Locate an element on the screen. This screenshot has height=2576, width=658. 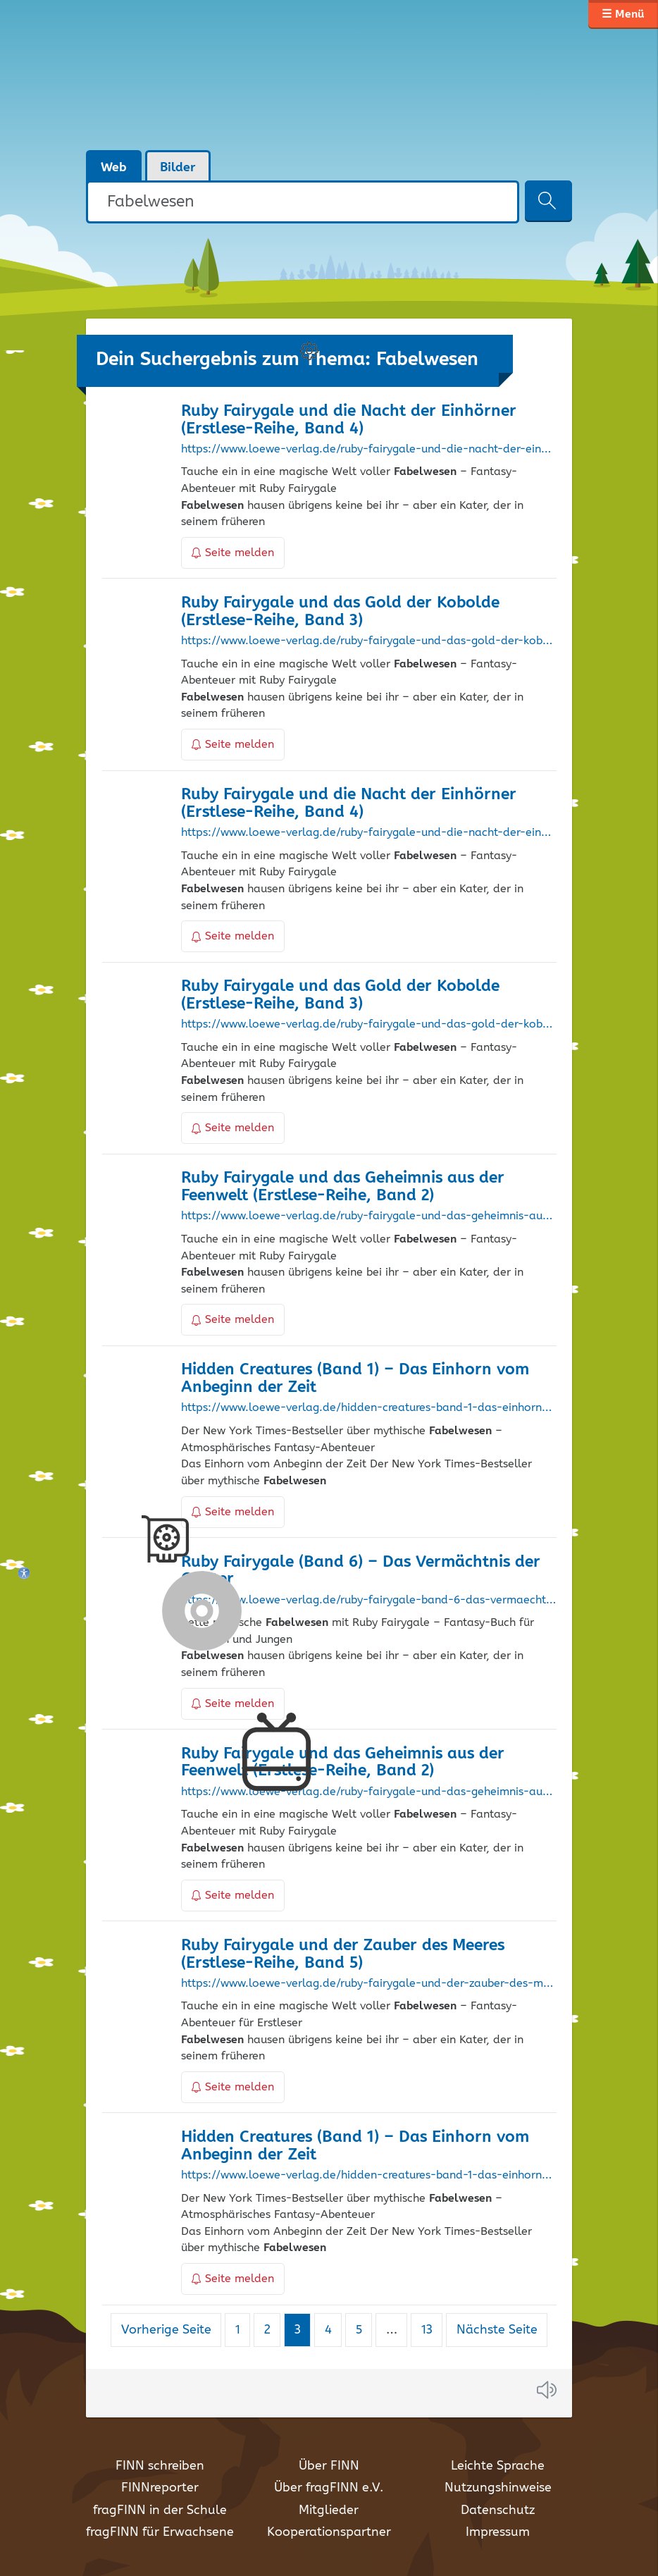
view graphics card information is located at coordinates (165, 1539).